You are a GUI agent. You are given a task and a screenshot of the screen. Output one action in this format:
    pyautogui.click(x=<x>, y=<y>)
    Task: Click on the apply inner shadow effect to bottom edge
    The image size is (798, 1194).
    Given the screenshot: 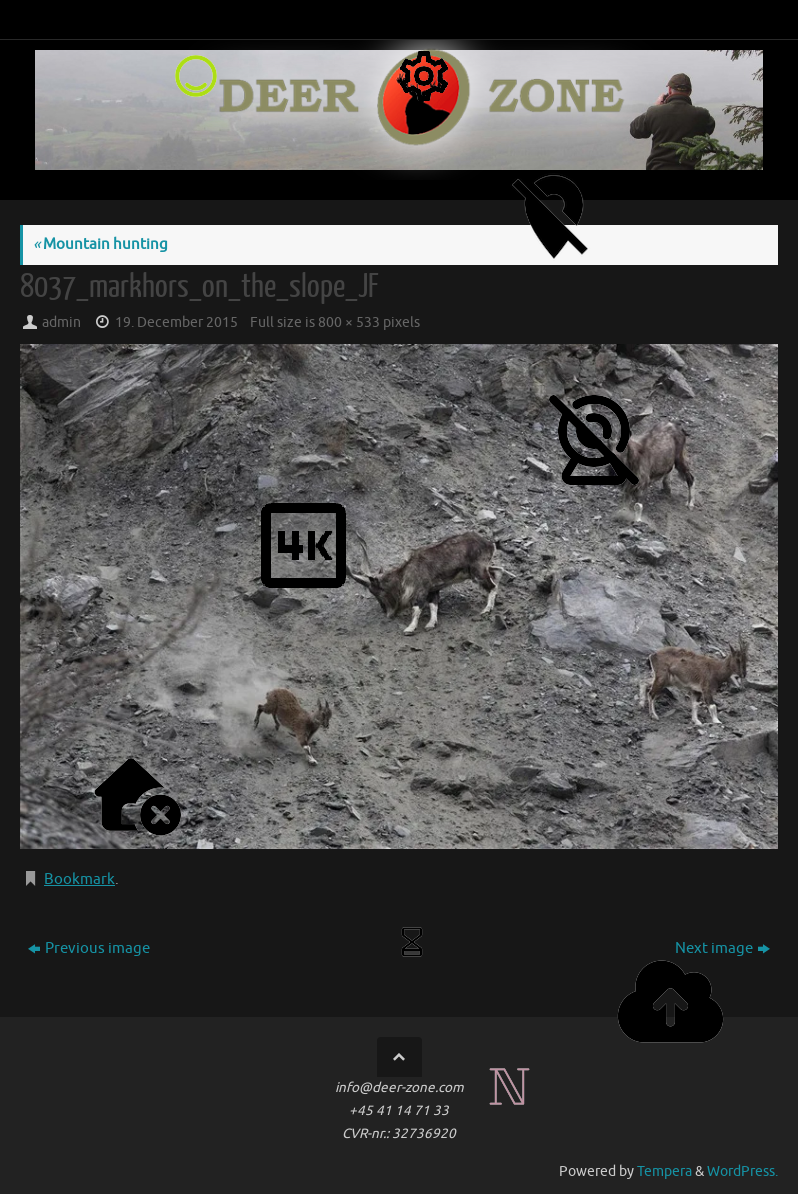 What is the action you would take?
    pyautogui.click(x=196, y=76)
    